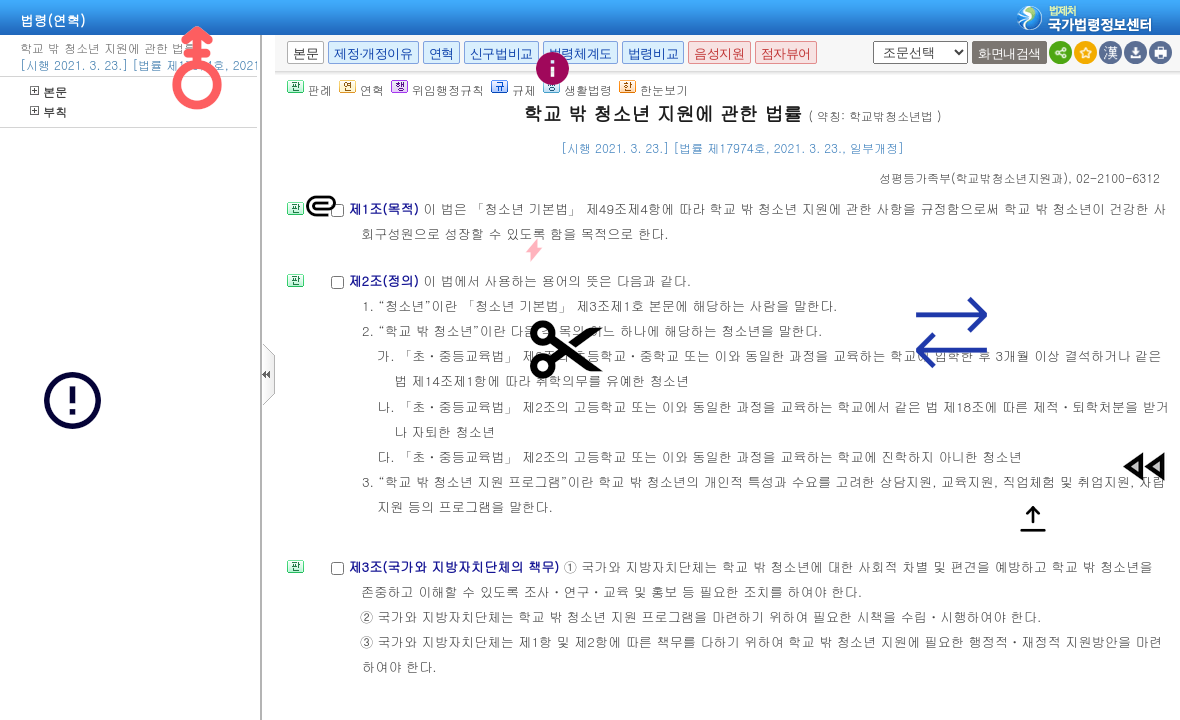 The height and width of the screenshot is (720, 1180). I want to click on indicates a warning or alert requiring attention, so click(72, 400).